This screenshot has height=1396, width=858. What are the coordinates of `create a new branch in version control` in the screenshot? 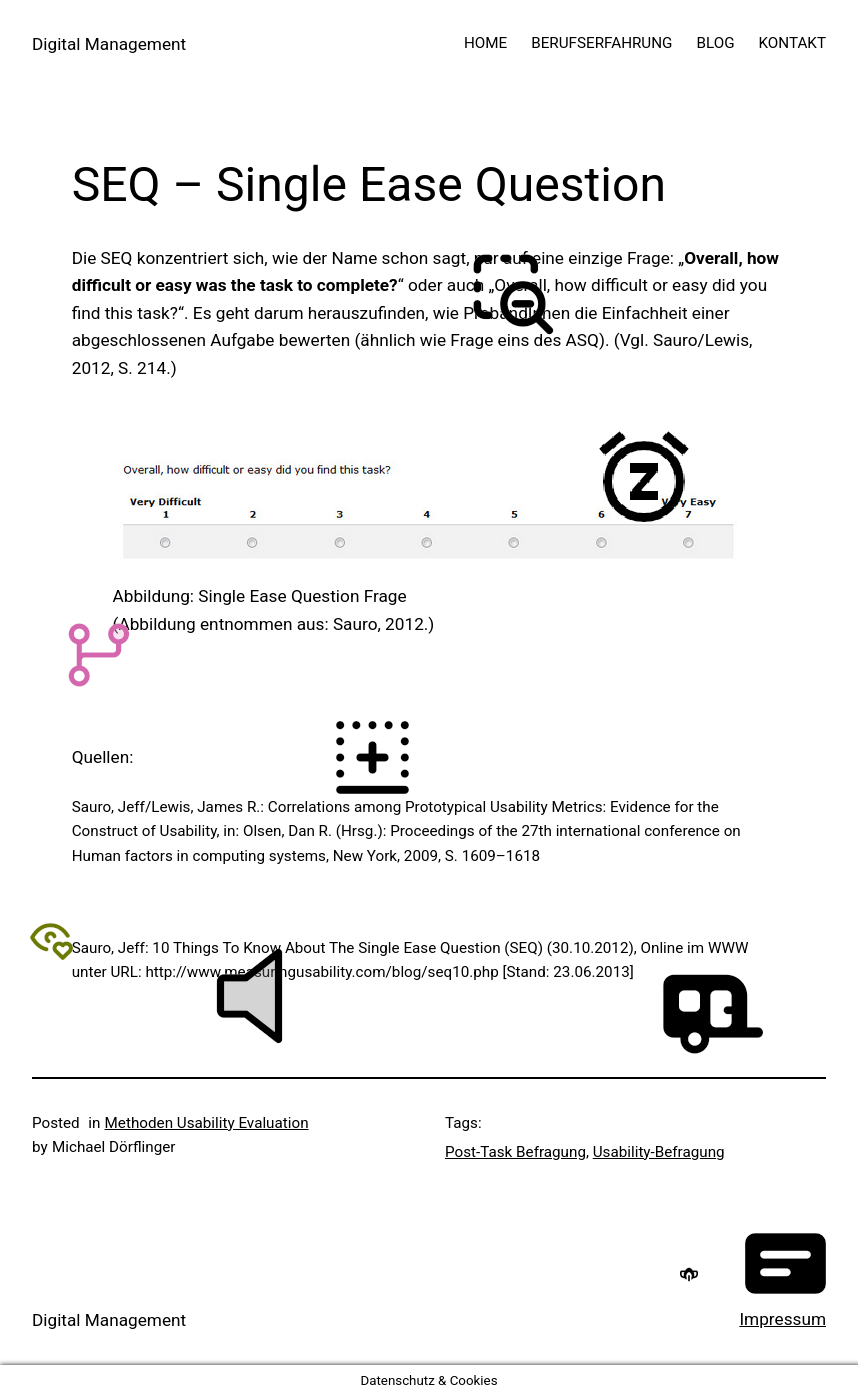 It's located at (95, 655).